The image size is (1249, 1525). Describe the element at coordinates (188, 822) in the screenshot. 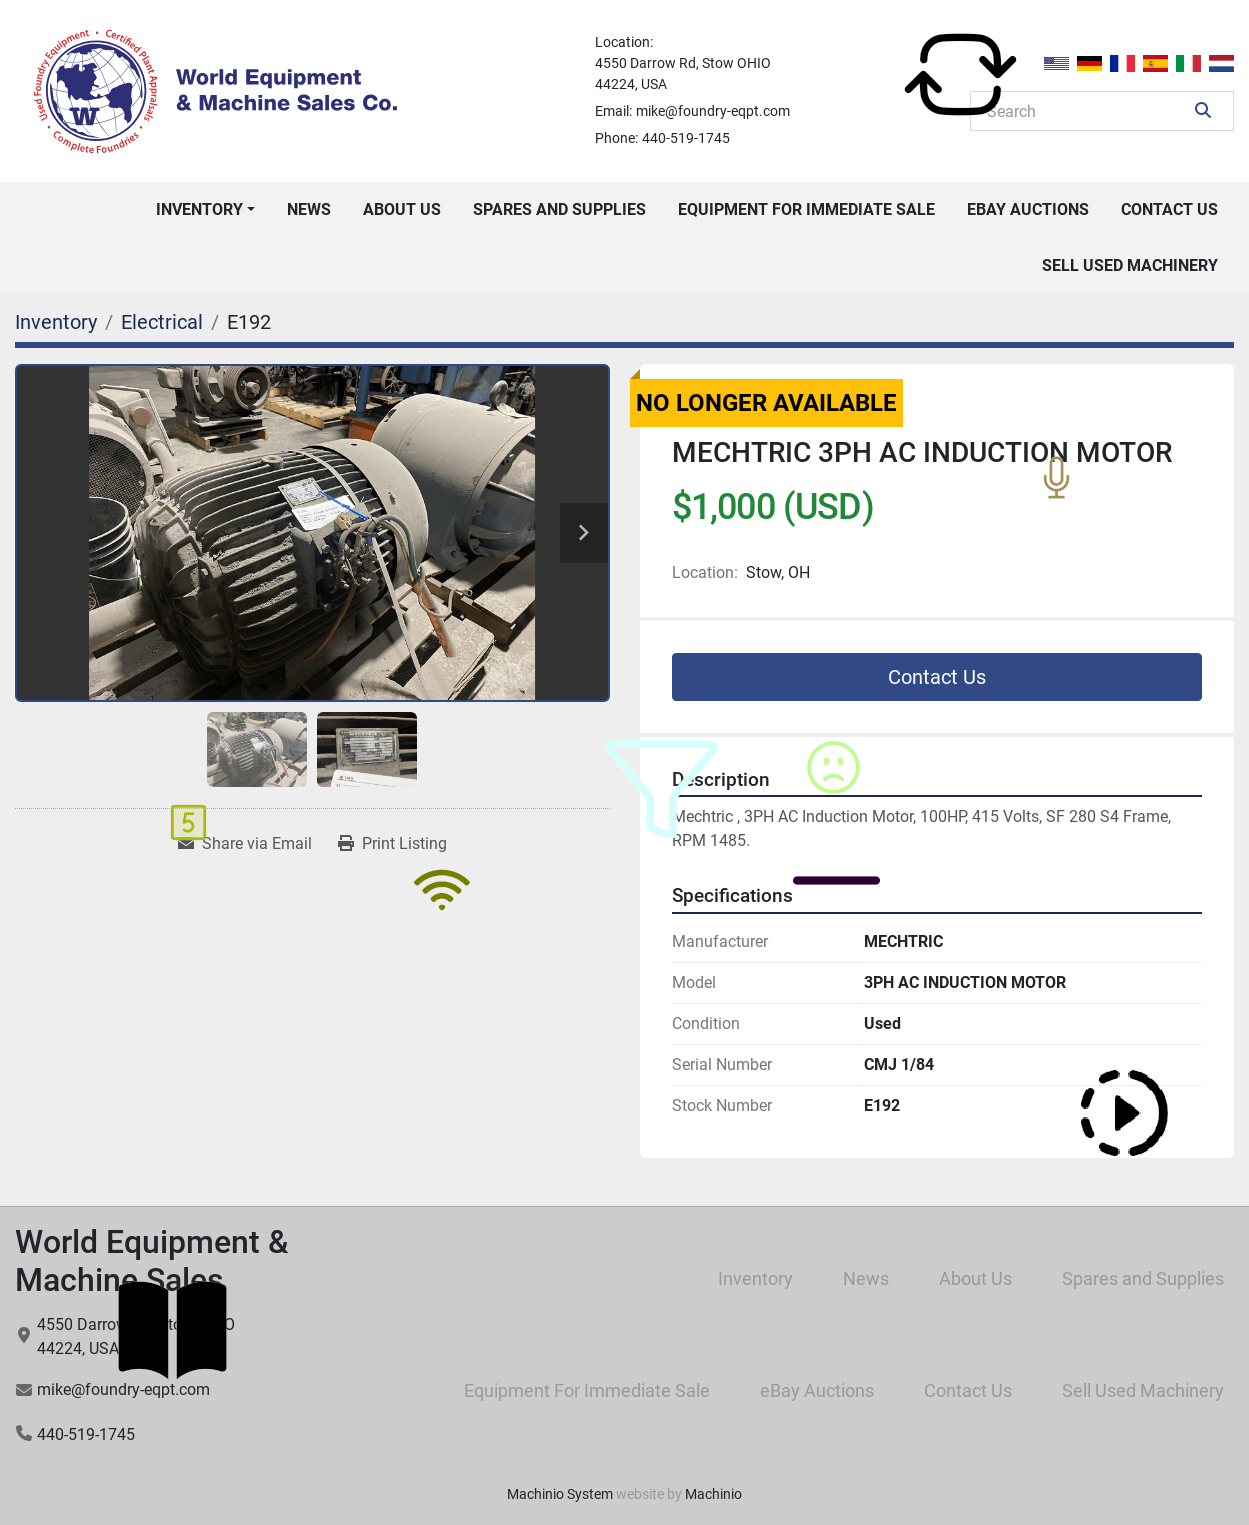

I see `select or input the number five` at that location.